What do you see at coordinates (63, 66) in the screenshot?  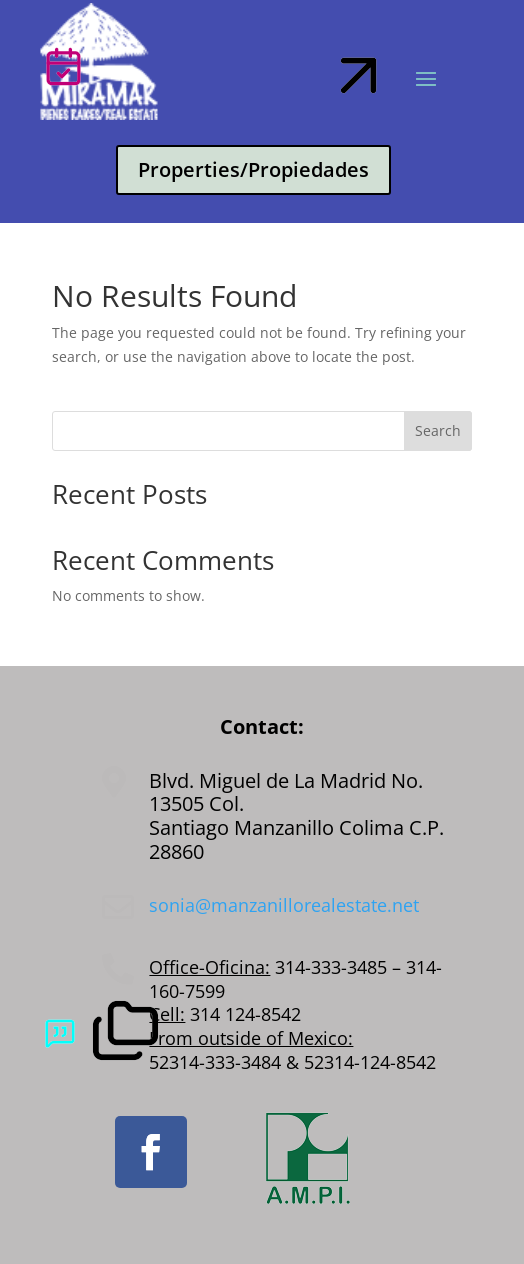 I see `confirm or complete a scheduled event` at bounding box center [63, 66].